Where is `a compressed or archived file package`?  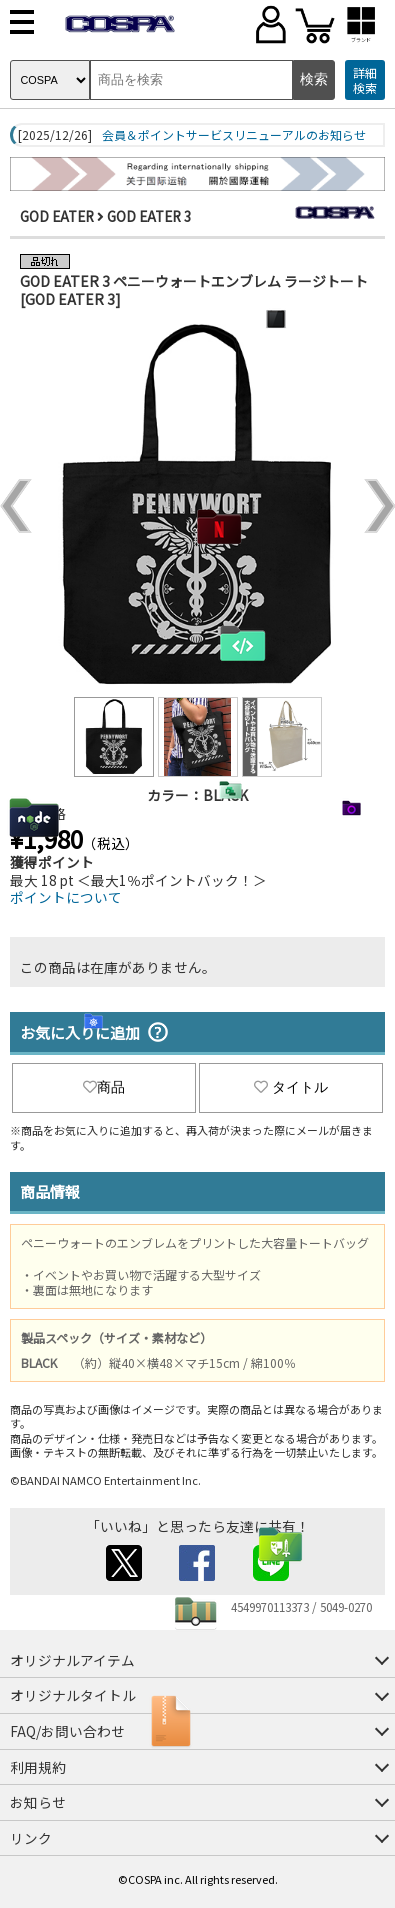 a compressed or archived file package is located at coordinates (171, 1722).